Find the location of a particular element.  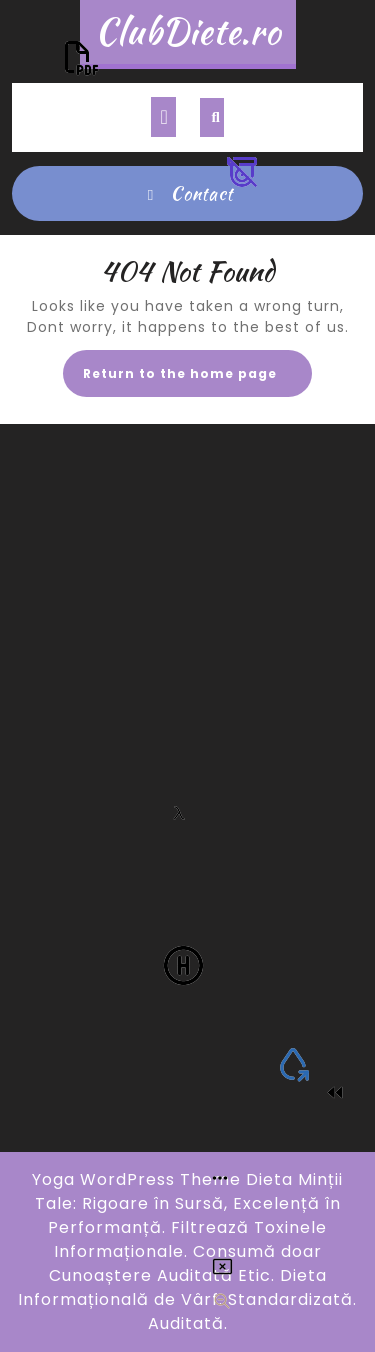

access additional options or actions is located at coordinates (220, 1178).